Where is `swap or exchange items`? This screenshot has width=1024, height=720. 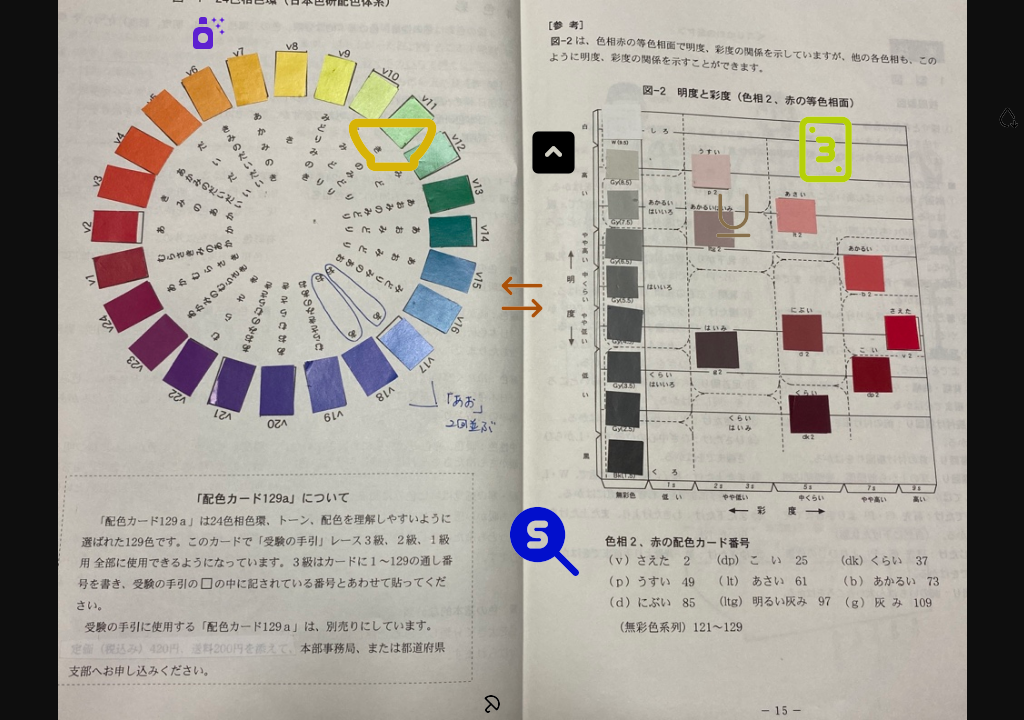
swap or exchange items is located at coordinates (522, 297).